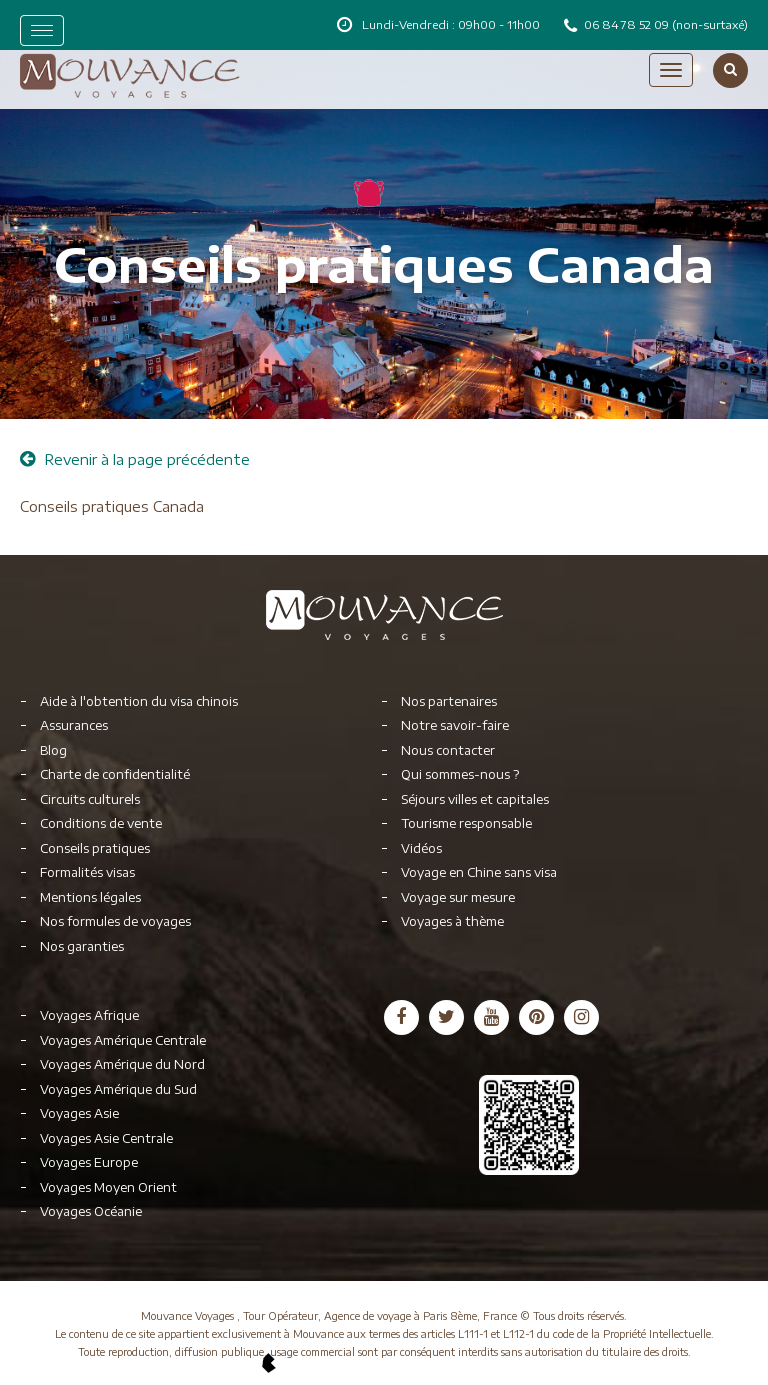 This screenshot has height=1385, width=768. Describe the element at coordinates (369, 193) in the screenshot. I see `visit showwcase developer portfolio platform` at that location.